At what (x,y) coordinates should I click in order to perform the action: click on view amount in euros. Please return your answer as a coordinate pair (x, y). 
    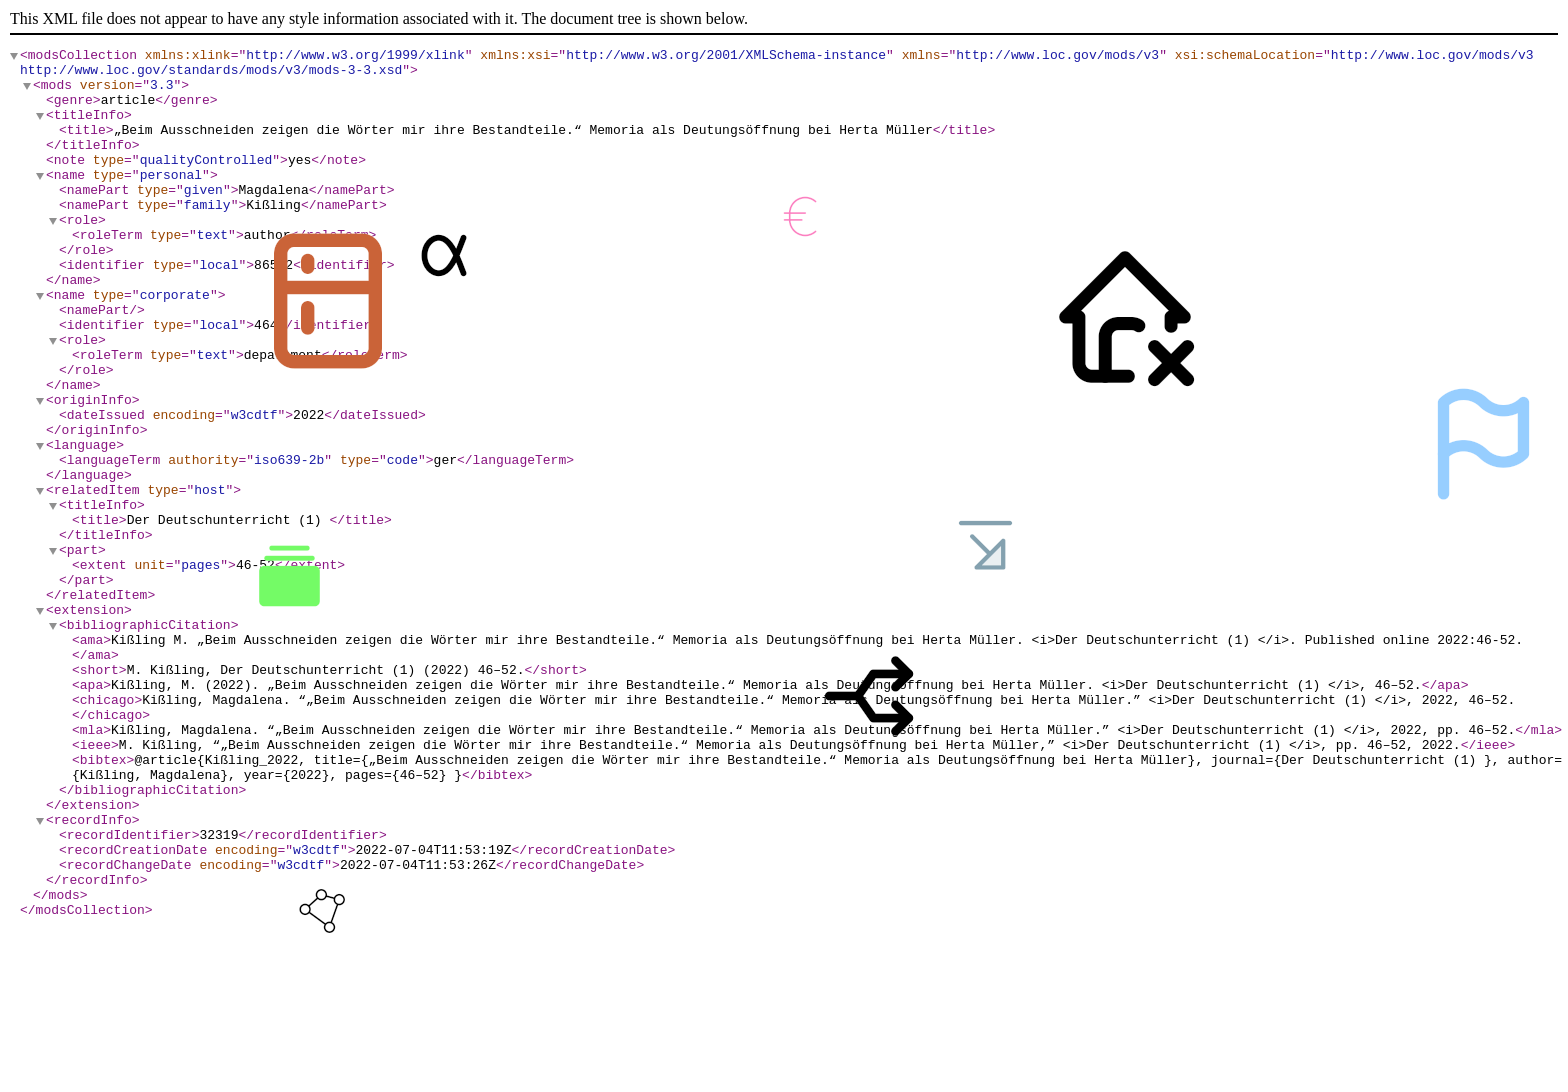
    Looking at the image, I should click on (803, 216).